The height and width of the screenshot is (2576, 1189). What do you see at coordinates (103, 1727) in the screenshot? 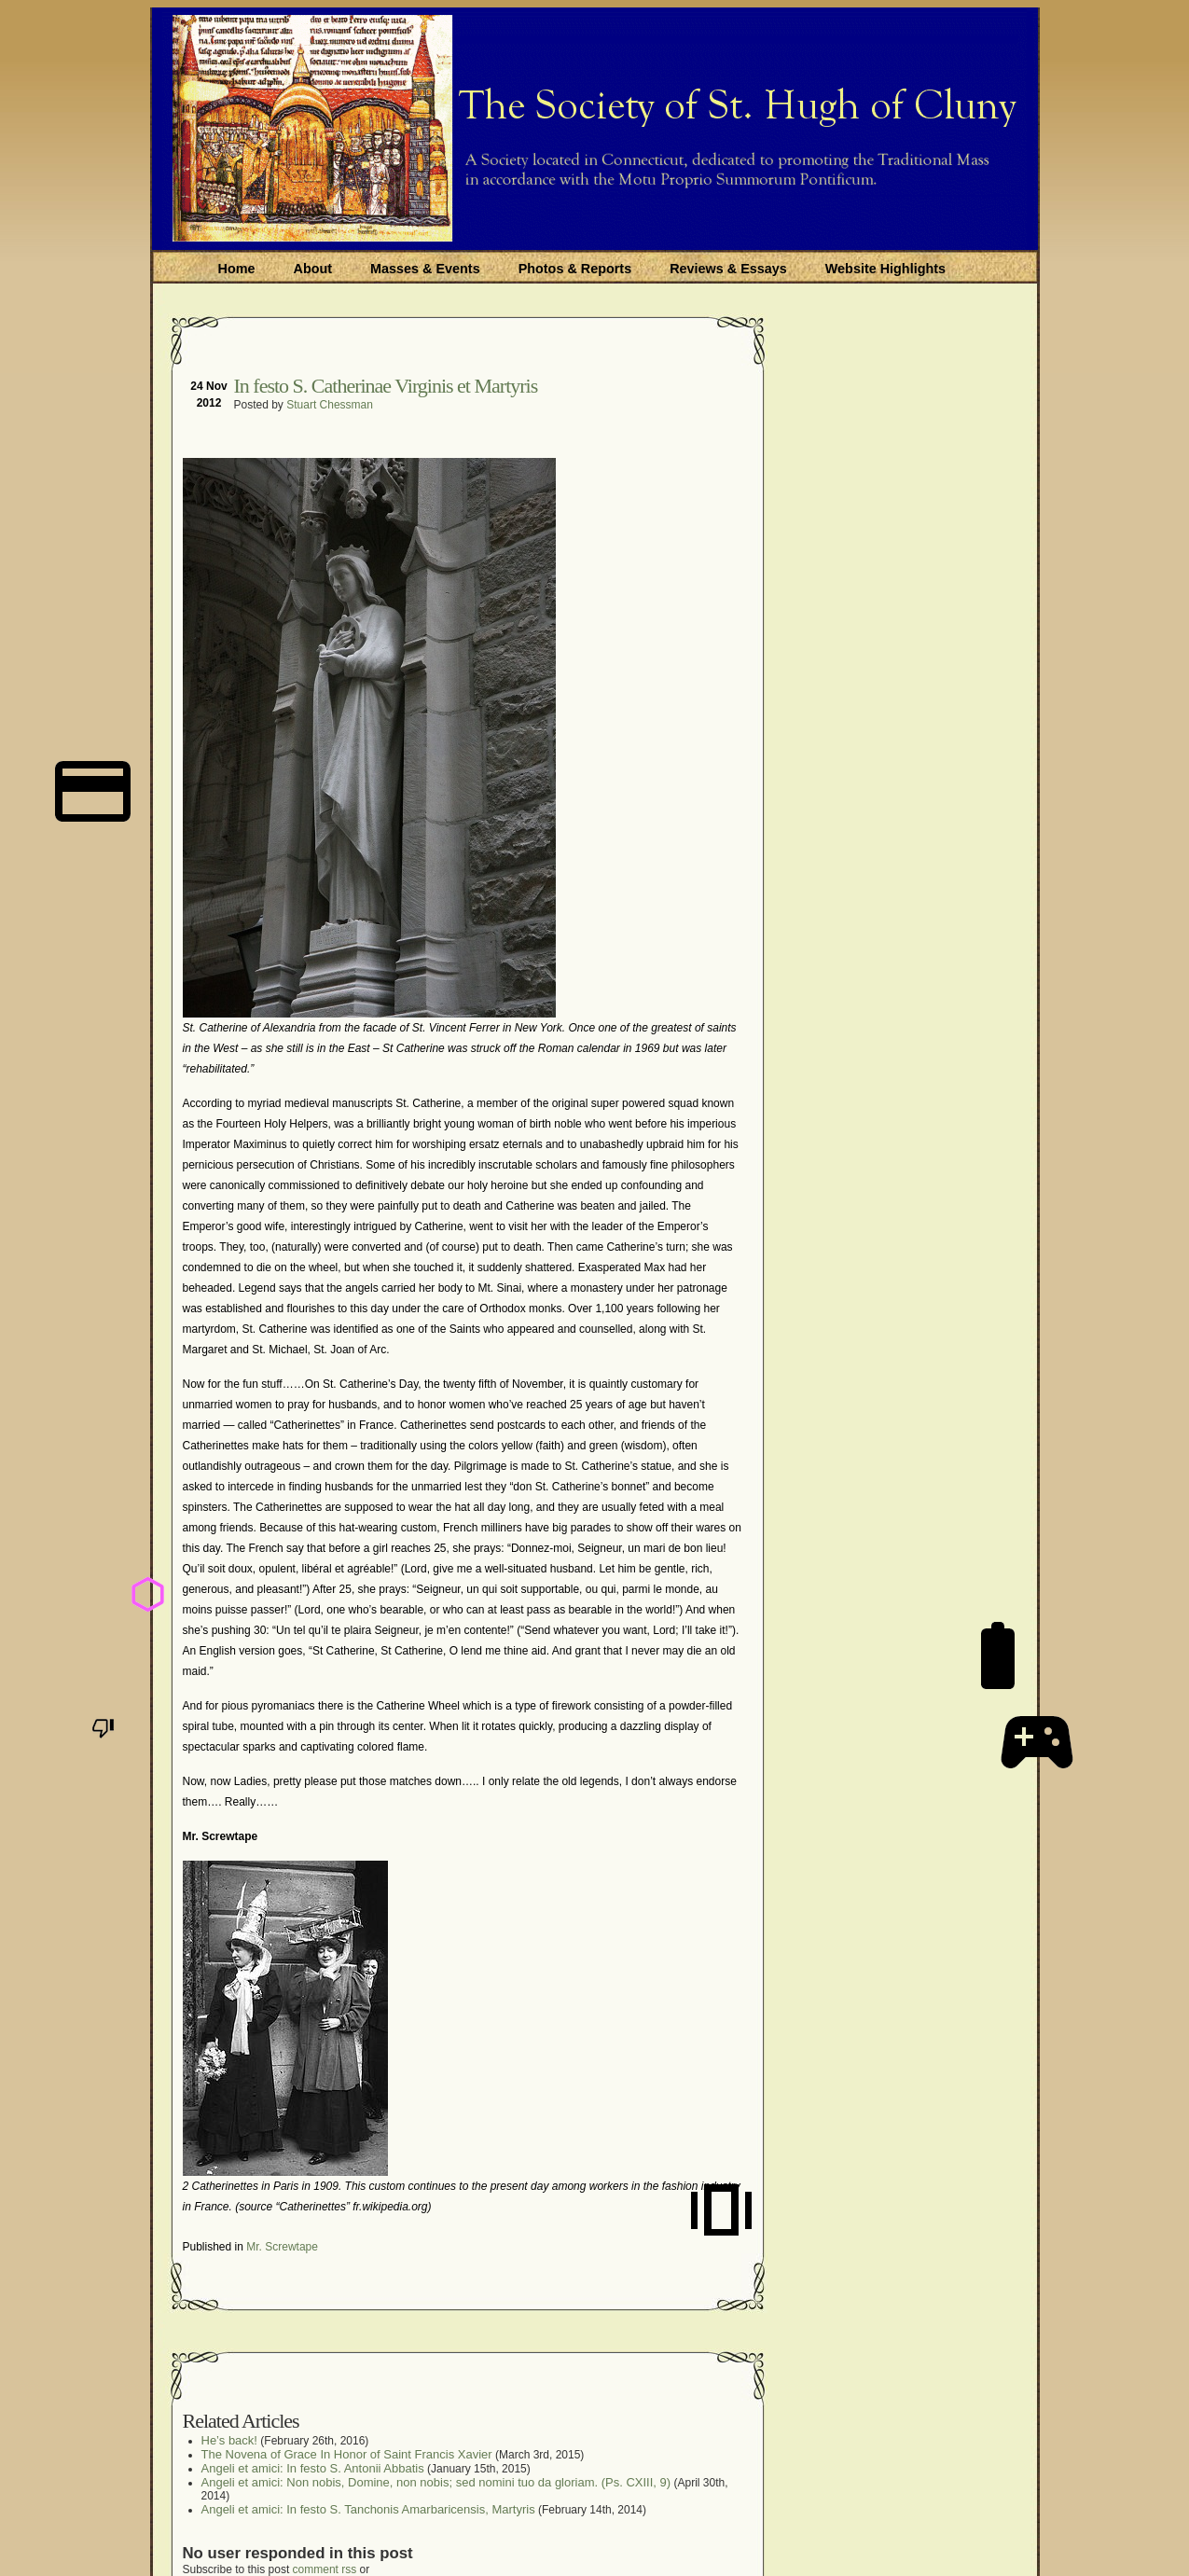
I see `dislike or downvote content` at bounding box center [103, 1727].